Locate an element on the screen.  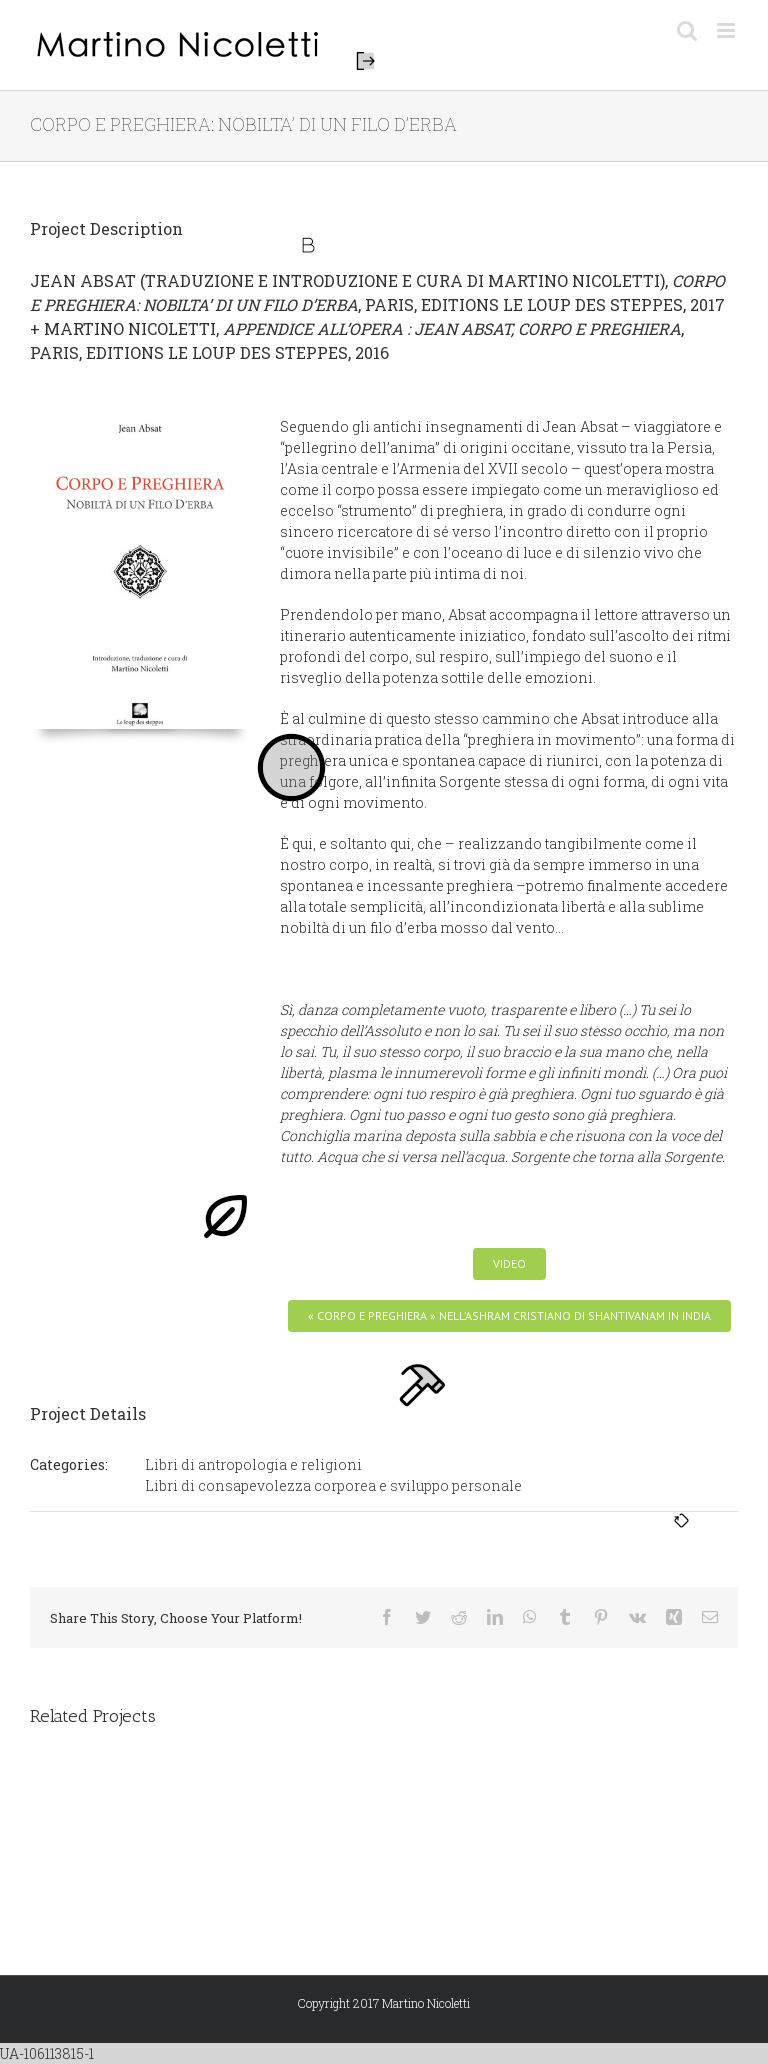
log out of your account is located at coordinates (365, 61).